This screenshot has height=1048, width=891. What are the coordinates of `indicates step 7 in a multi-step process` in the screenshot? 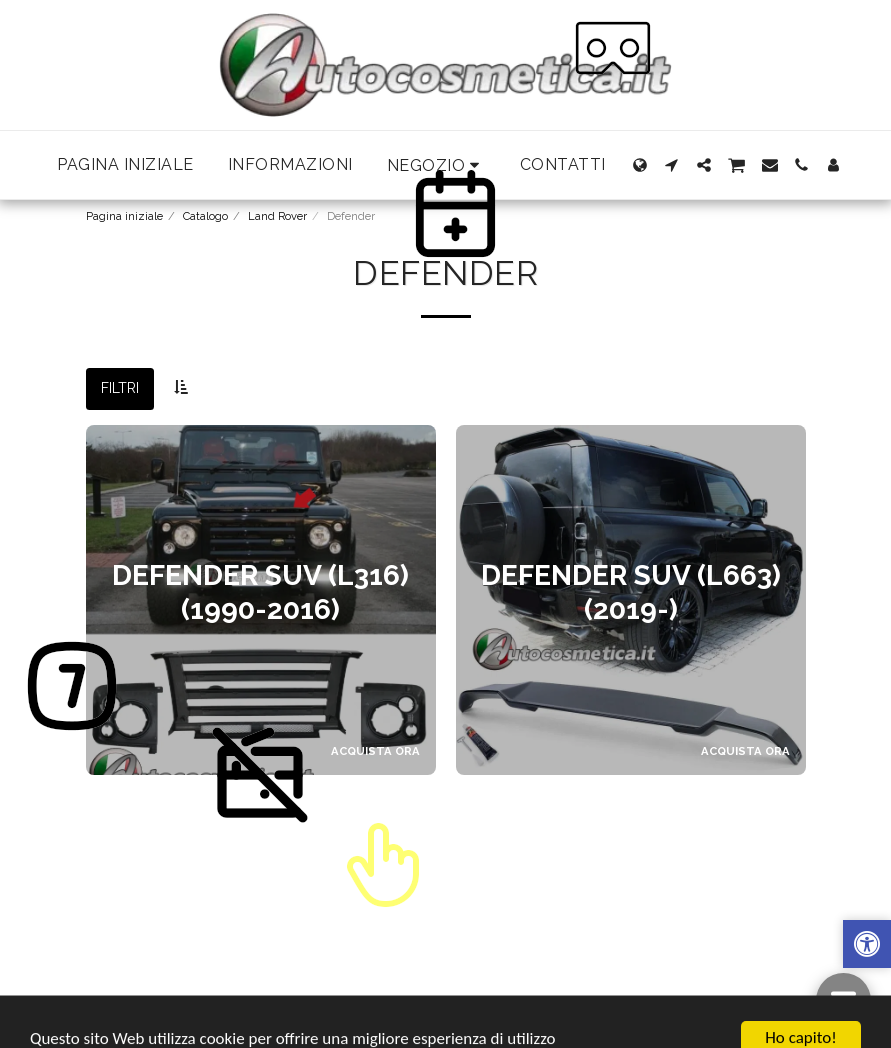 It's located at (72, 686).